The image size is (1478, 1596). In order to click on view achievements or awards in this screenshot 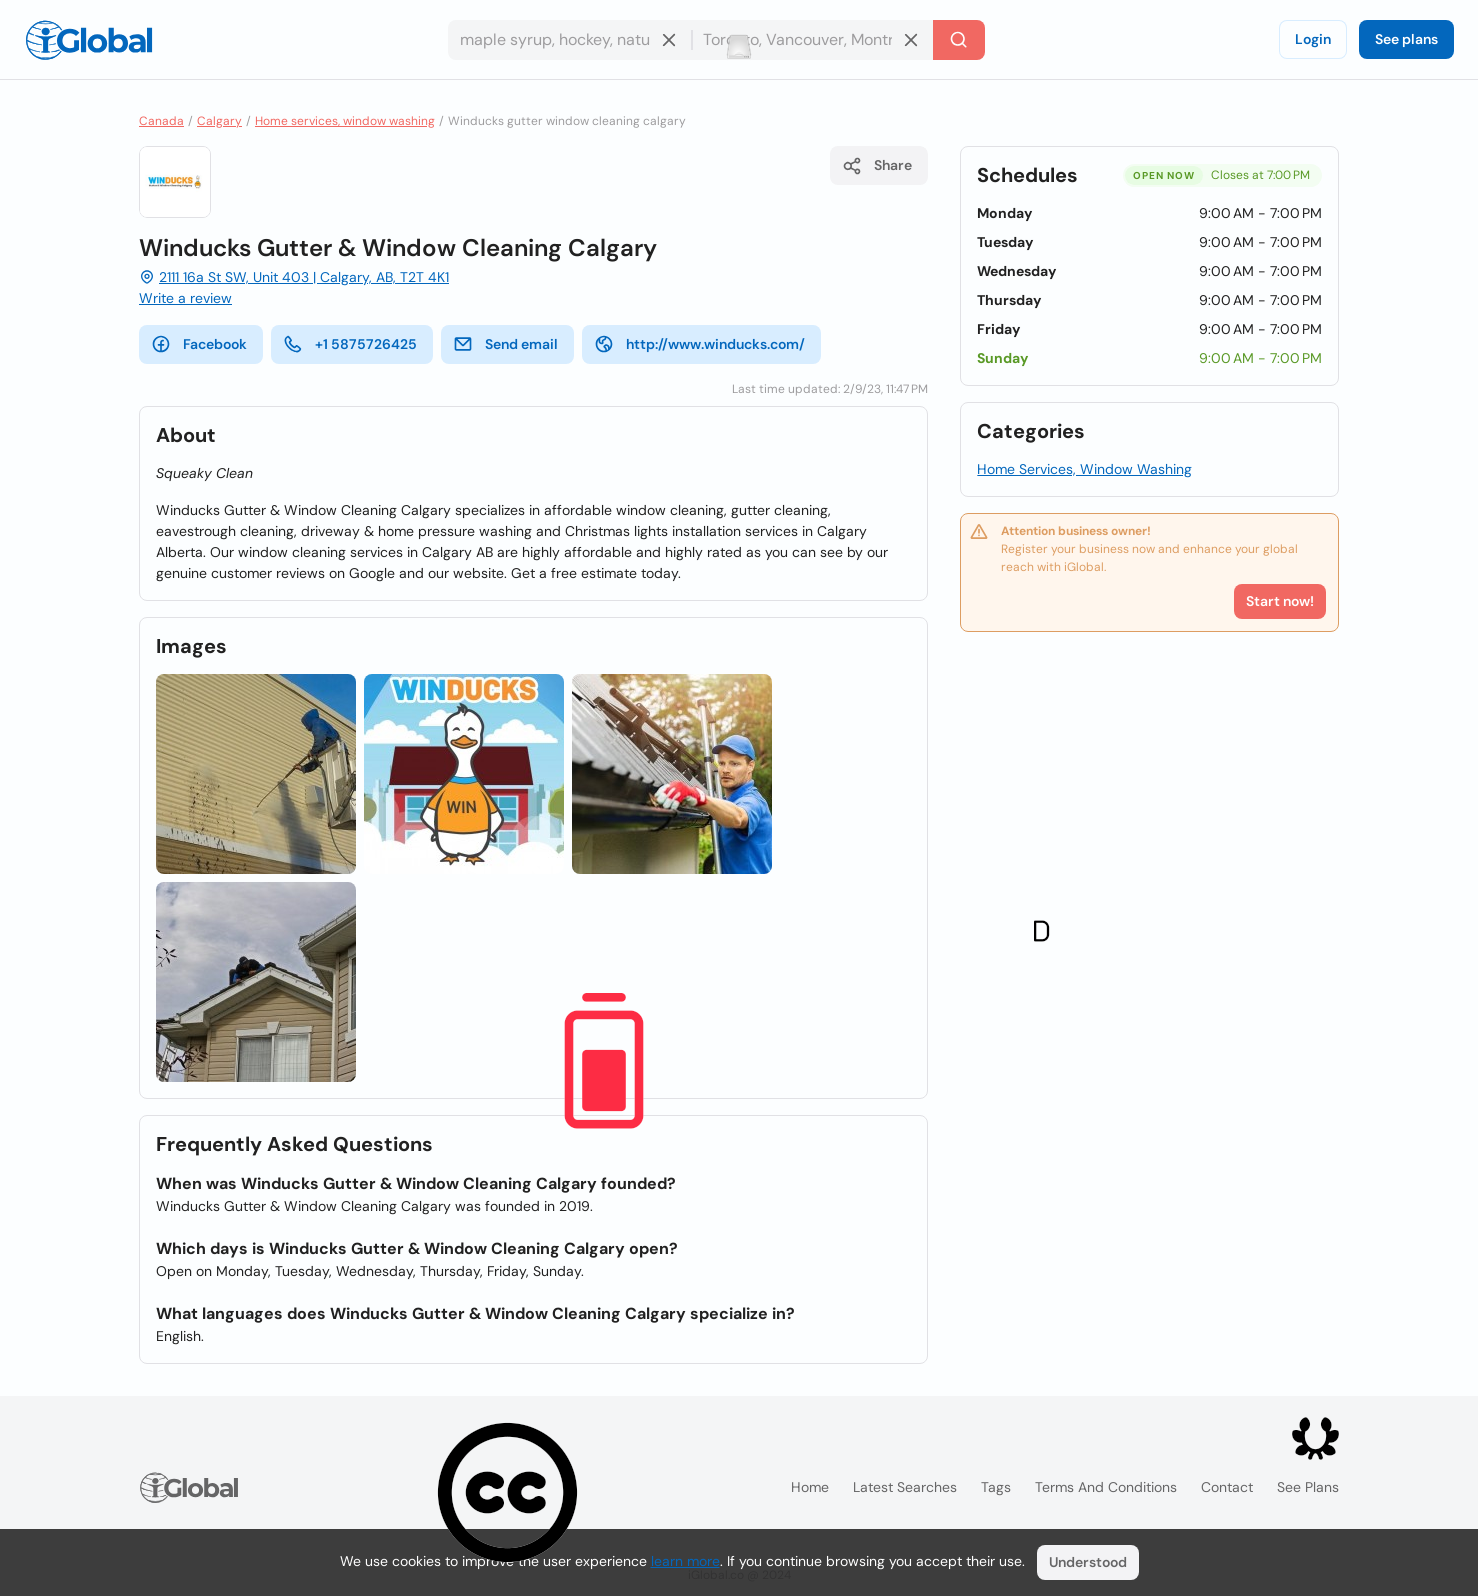, I will do `click(1315, 1438)`.